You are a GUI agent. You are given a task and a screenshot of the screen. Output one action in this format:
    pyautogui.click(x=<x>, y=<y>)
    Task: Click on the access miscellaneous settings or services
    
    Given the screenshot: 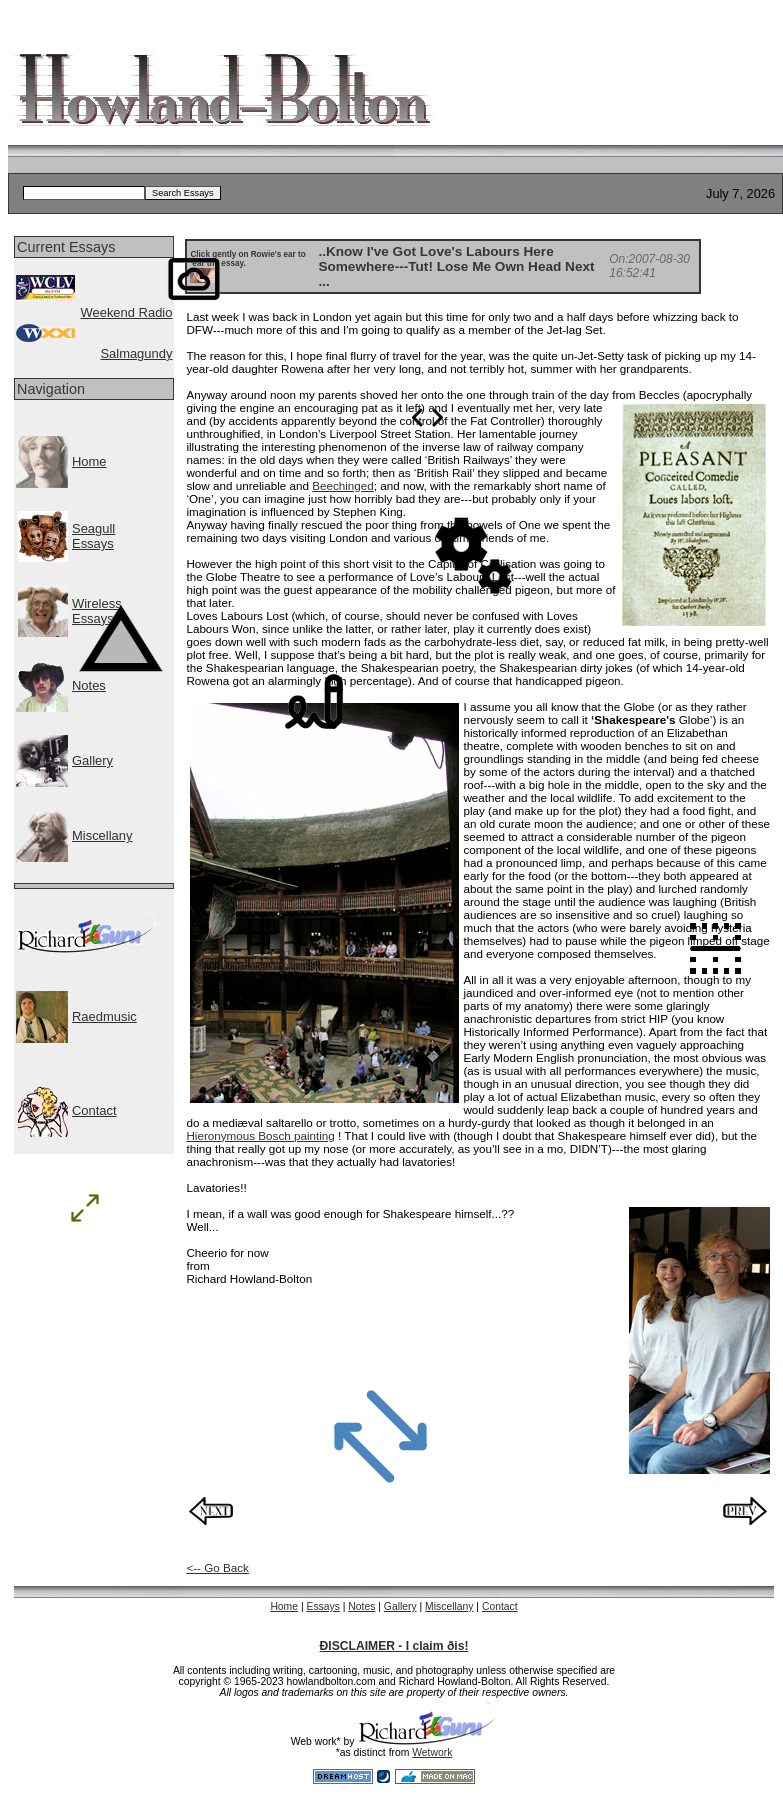 What is the action you would take?
    pyautogui.click(x=473, y=555)
    